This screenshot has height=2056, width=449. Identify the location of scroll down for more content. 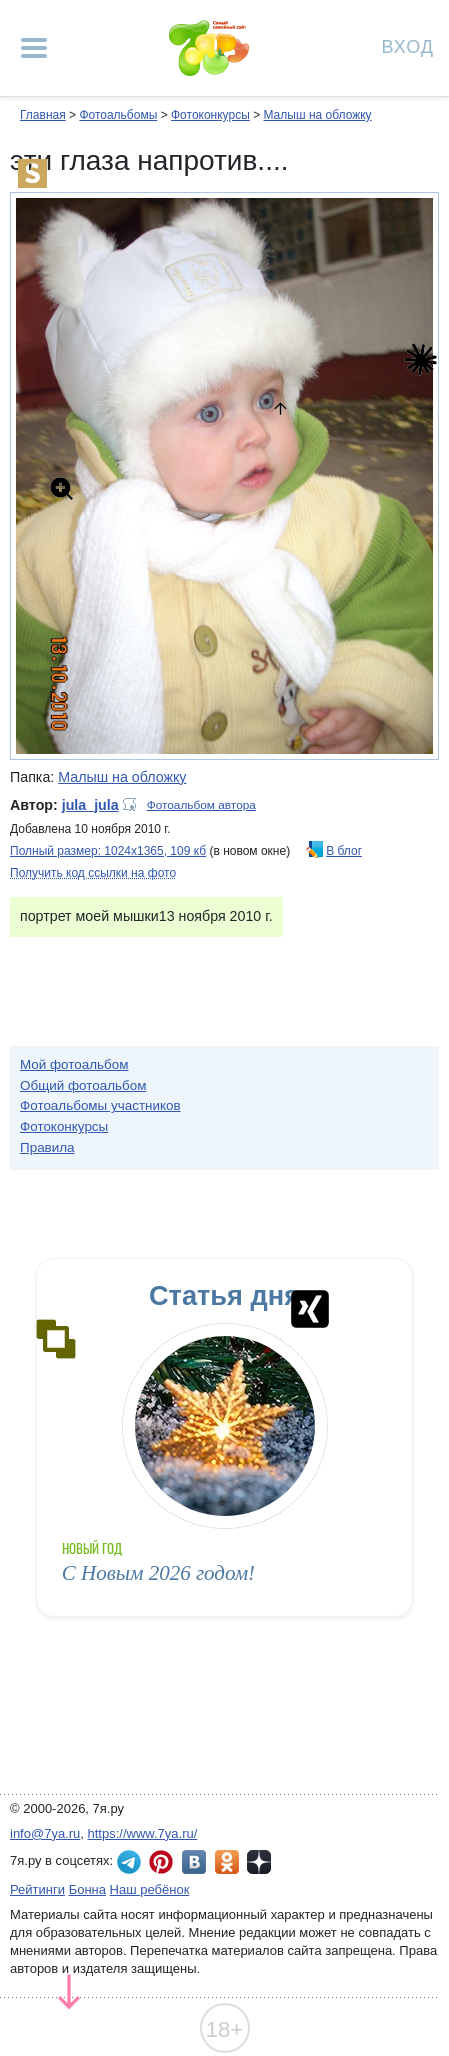
(69, 1992).